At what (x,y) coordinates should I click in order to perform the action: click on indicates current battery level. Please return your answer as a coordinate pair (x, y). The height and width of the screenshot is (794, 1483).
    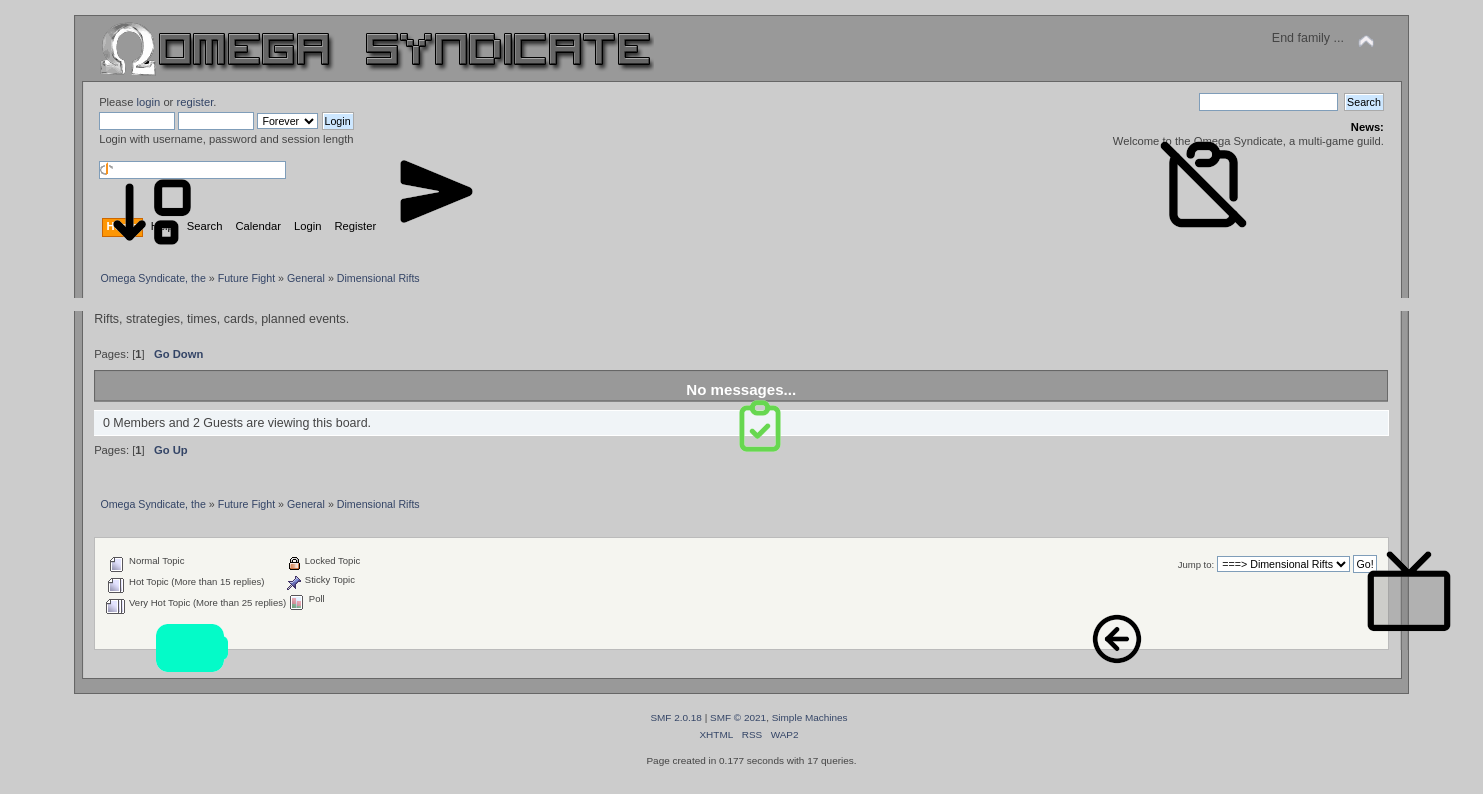
    Looking at the image, I should click on (192, 648).